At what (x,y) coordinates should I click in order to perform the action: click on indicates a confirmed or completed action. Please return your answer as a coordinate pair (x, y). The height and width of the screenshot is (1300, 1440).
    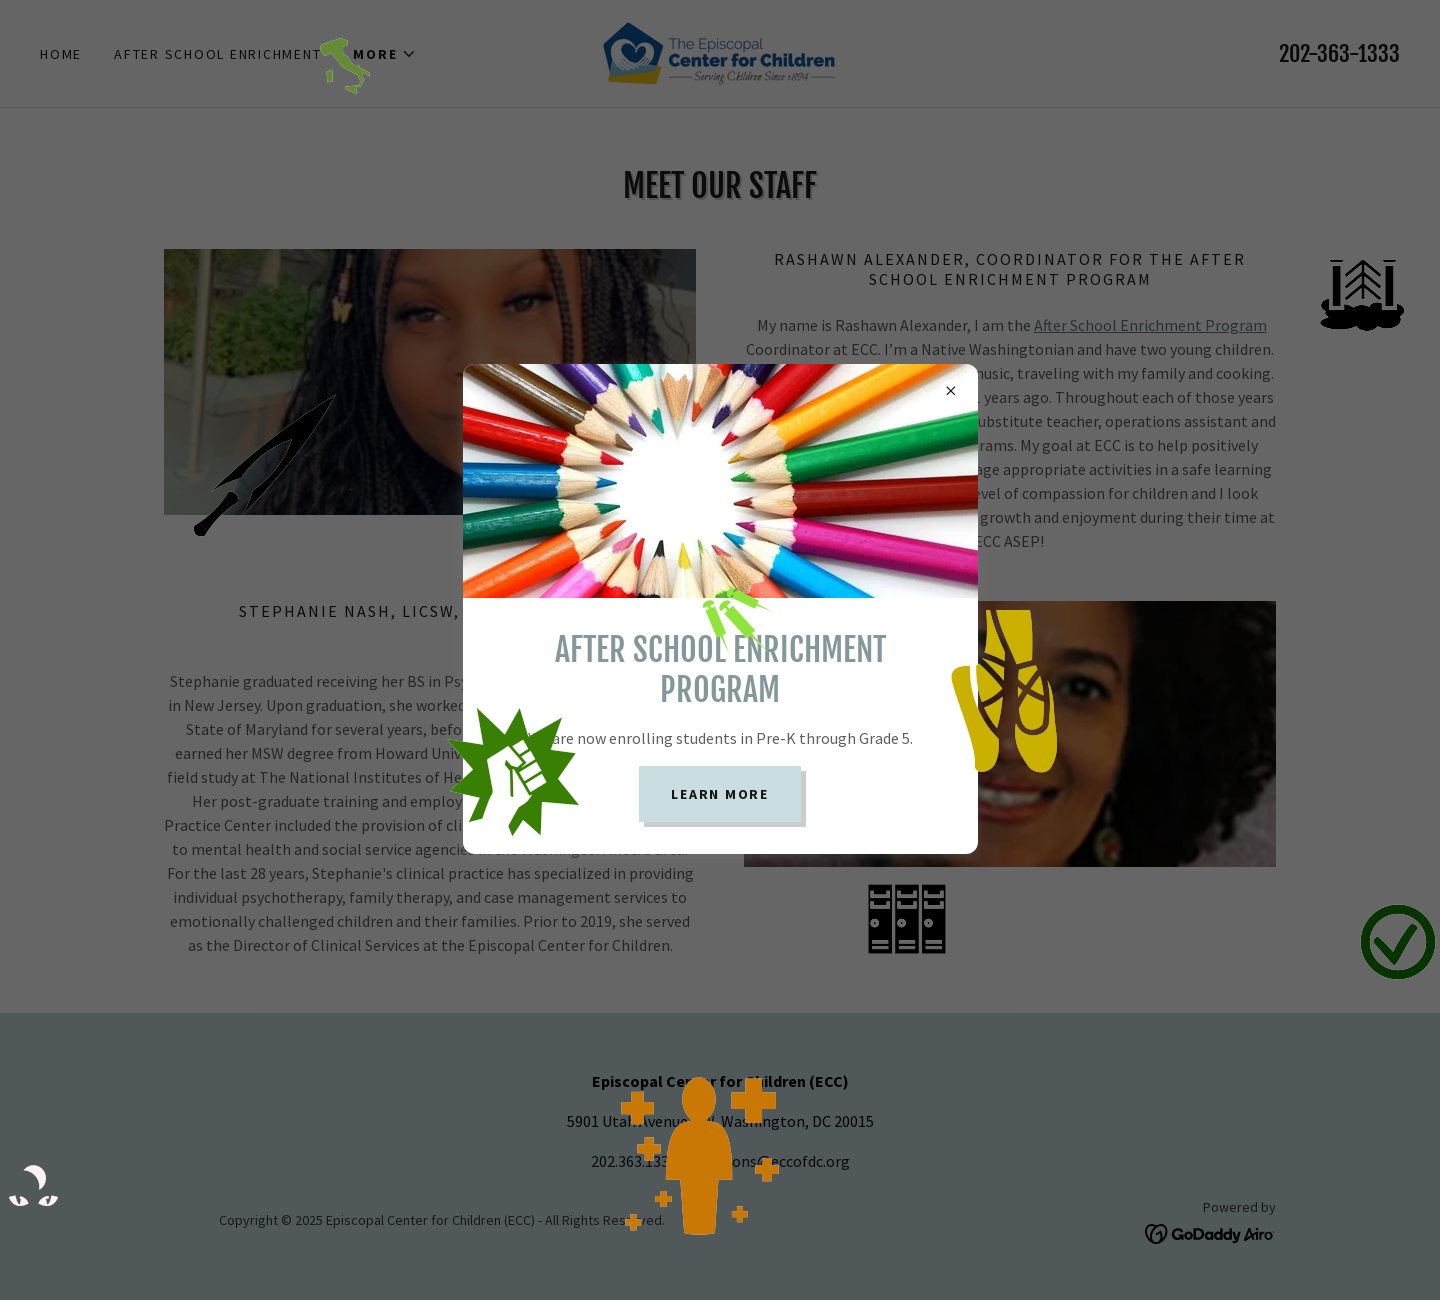
    Looking at the image, I should click on (1398, 942).